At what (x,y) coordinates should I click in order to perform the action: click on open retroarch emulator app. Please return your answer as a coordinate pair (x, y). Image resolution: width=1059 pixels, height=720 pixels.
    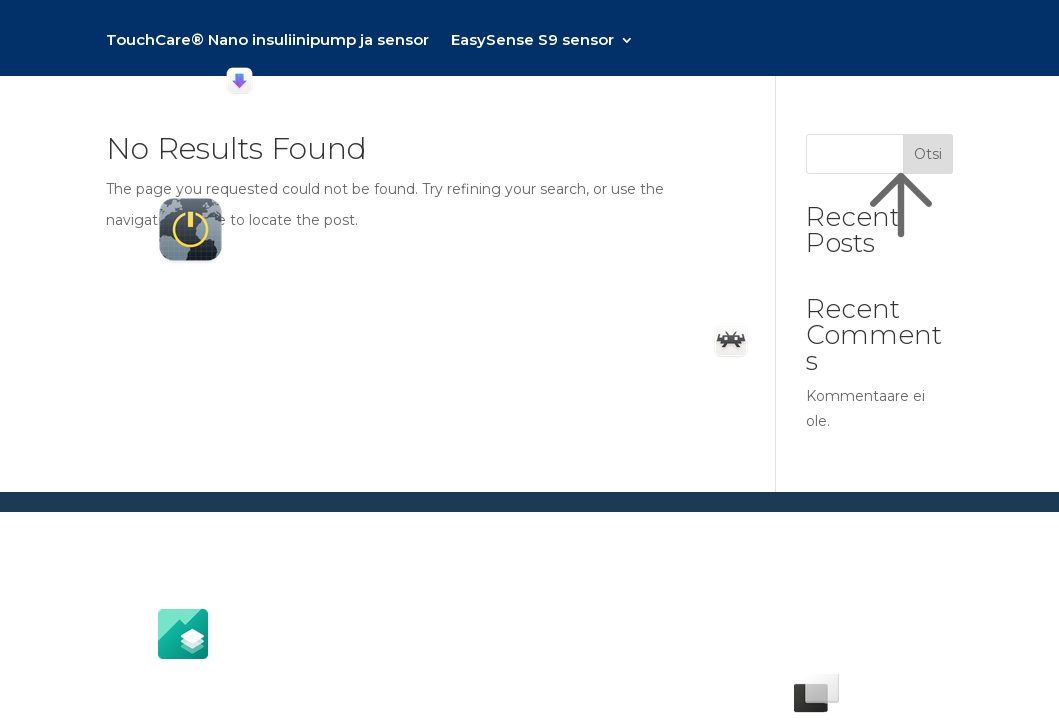
    Looking at the image, I should click on (731, 340).